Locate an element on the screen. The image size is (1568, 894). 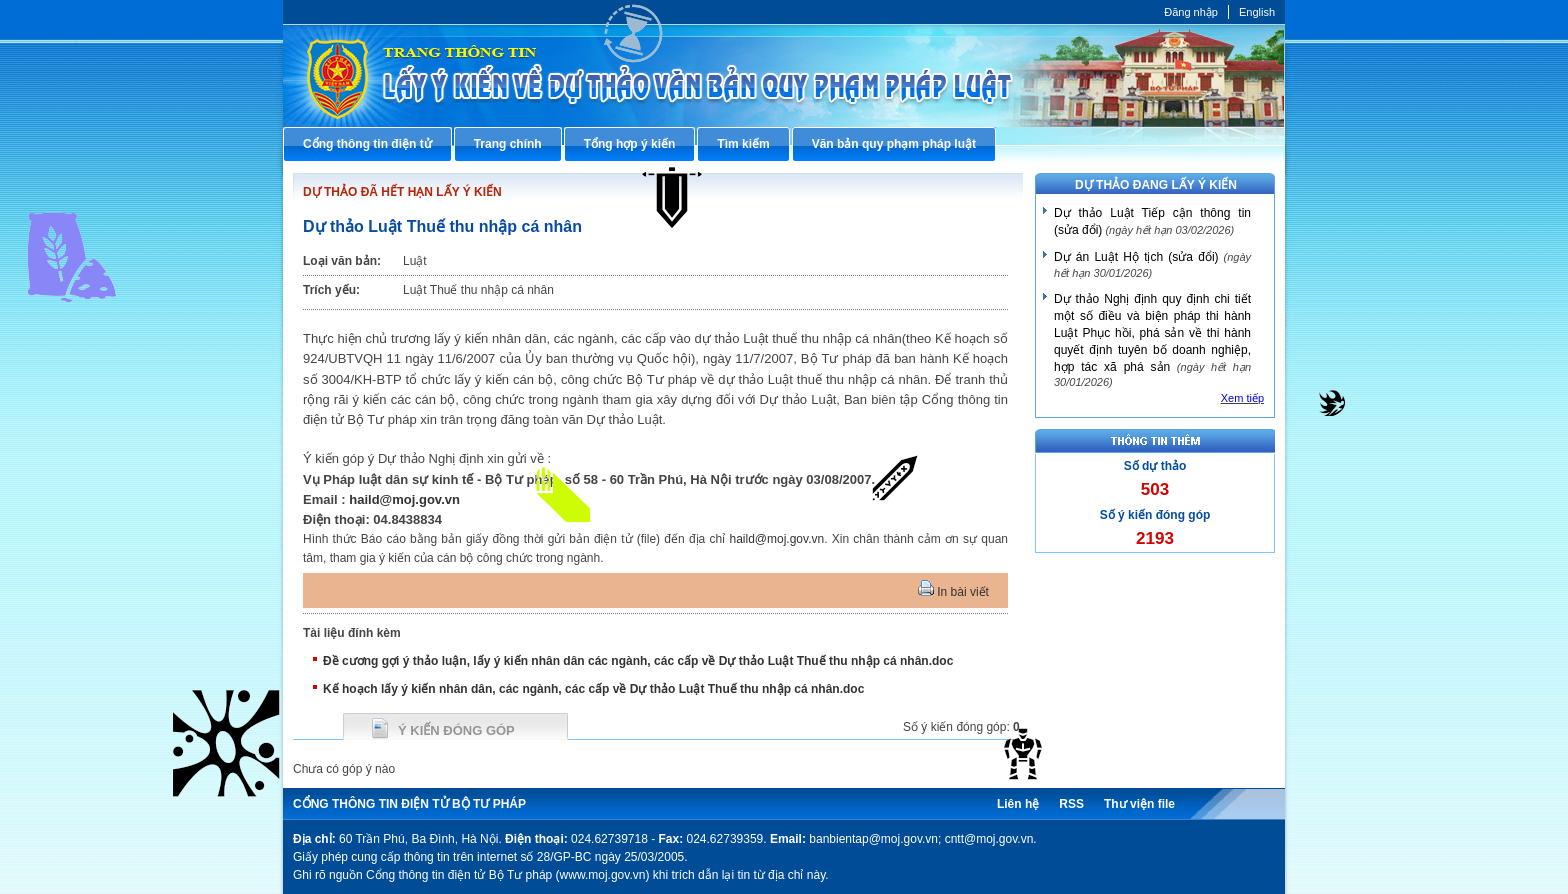
indicates time remaining or elapsed duration is located at coordinates (633, 33).